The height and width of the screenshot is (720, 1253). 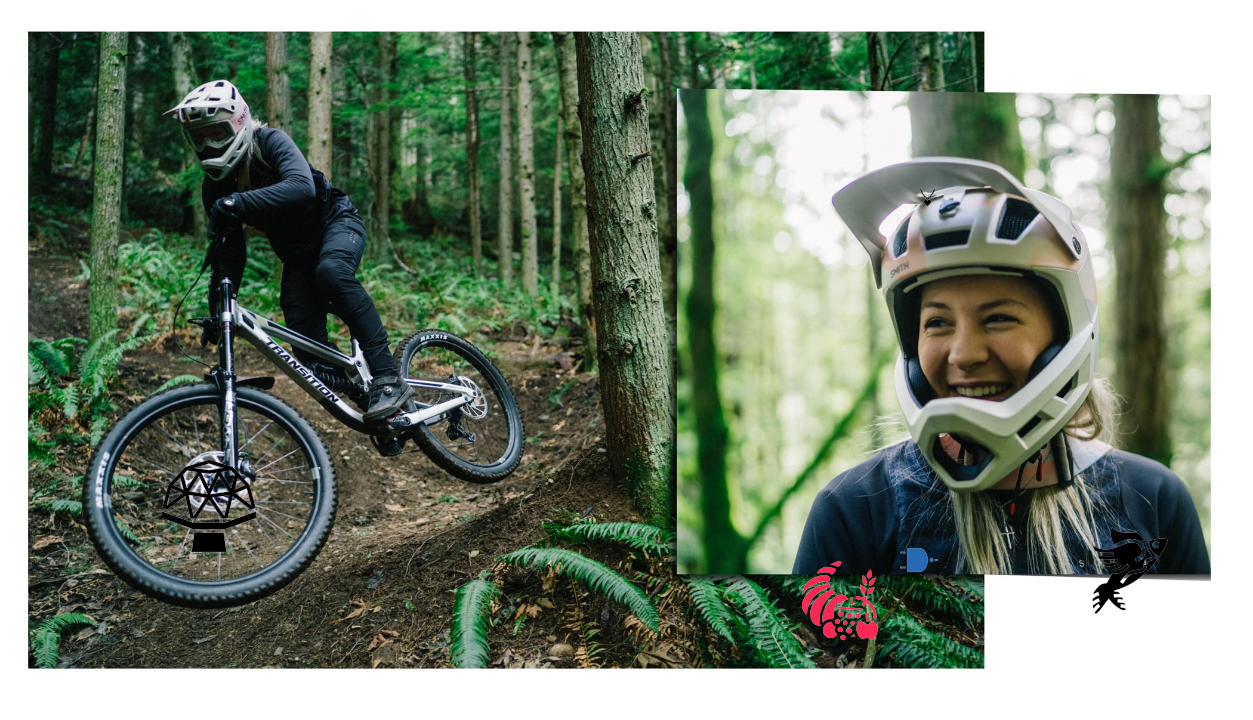 I want to click on flying trout creature in a fantasy game, so click(x=1130, y=570).